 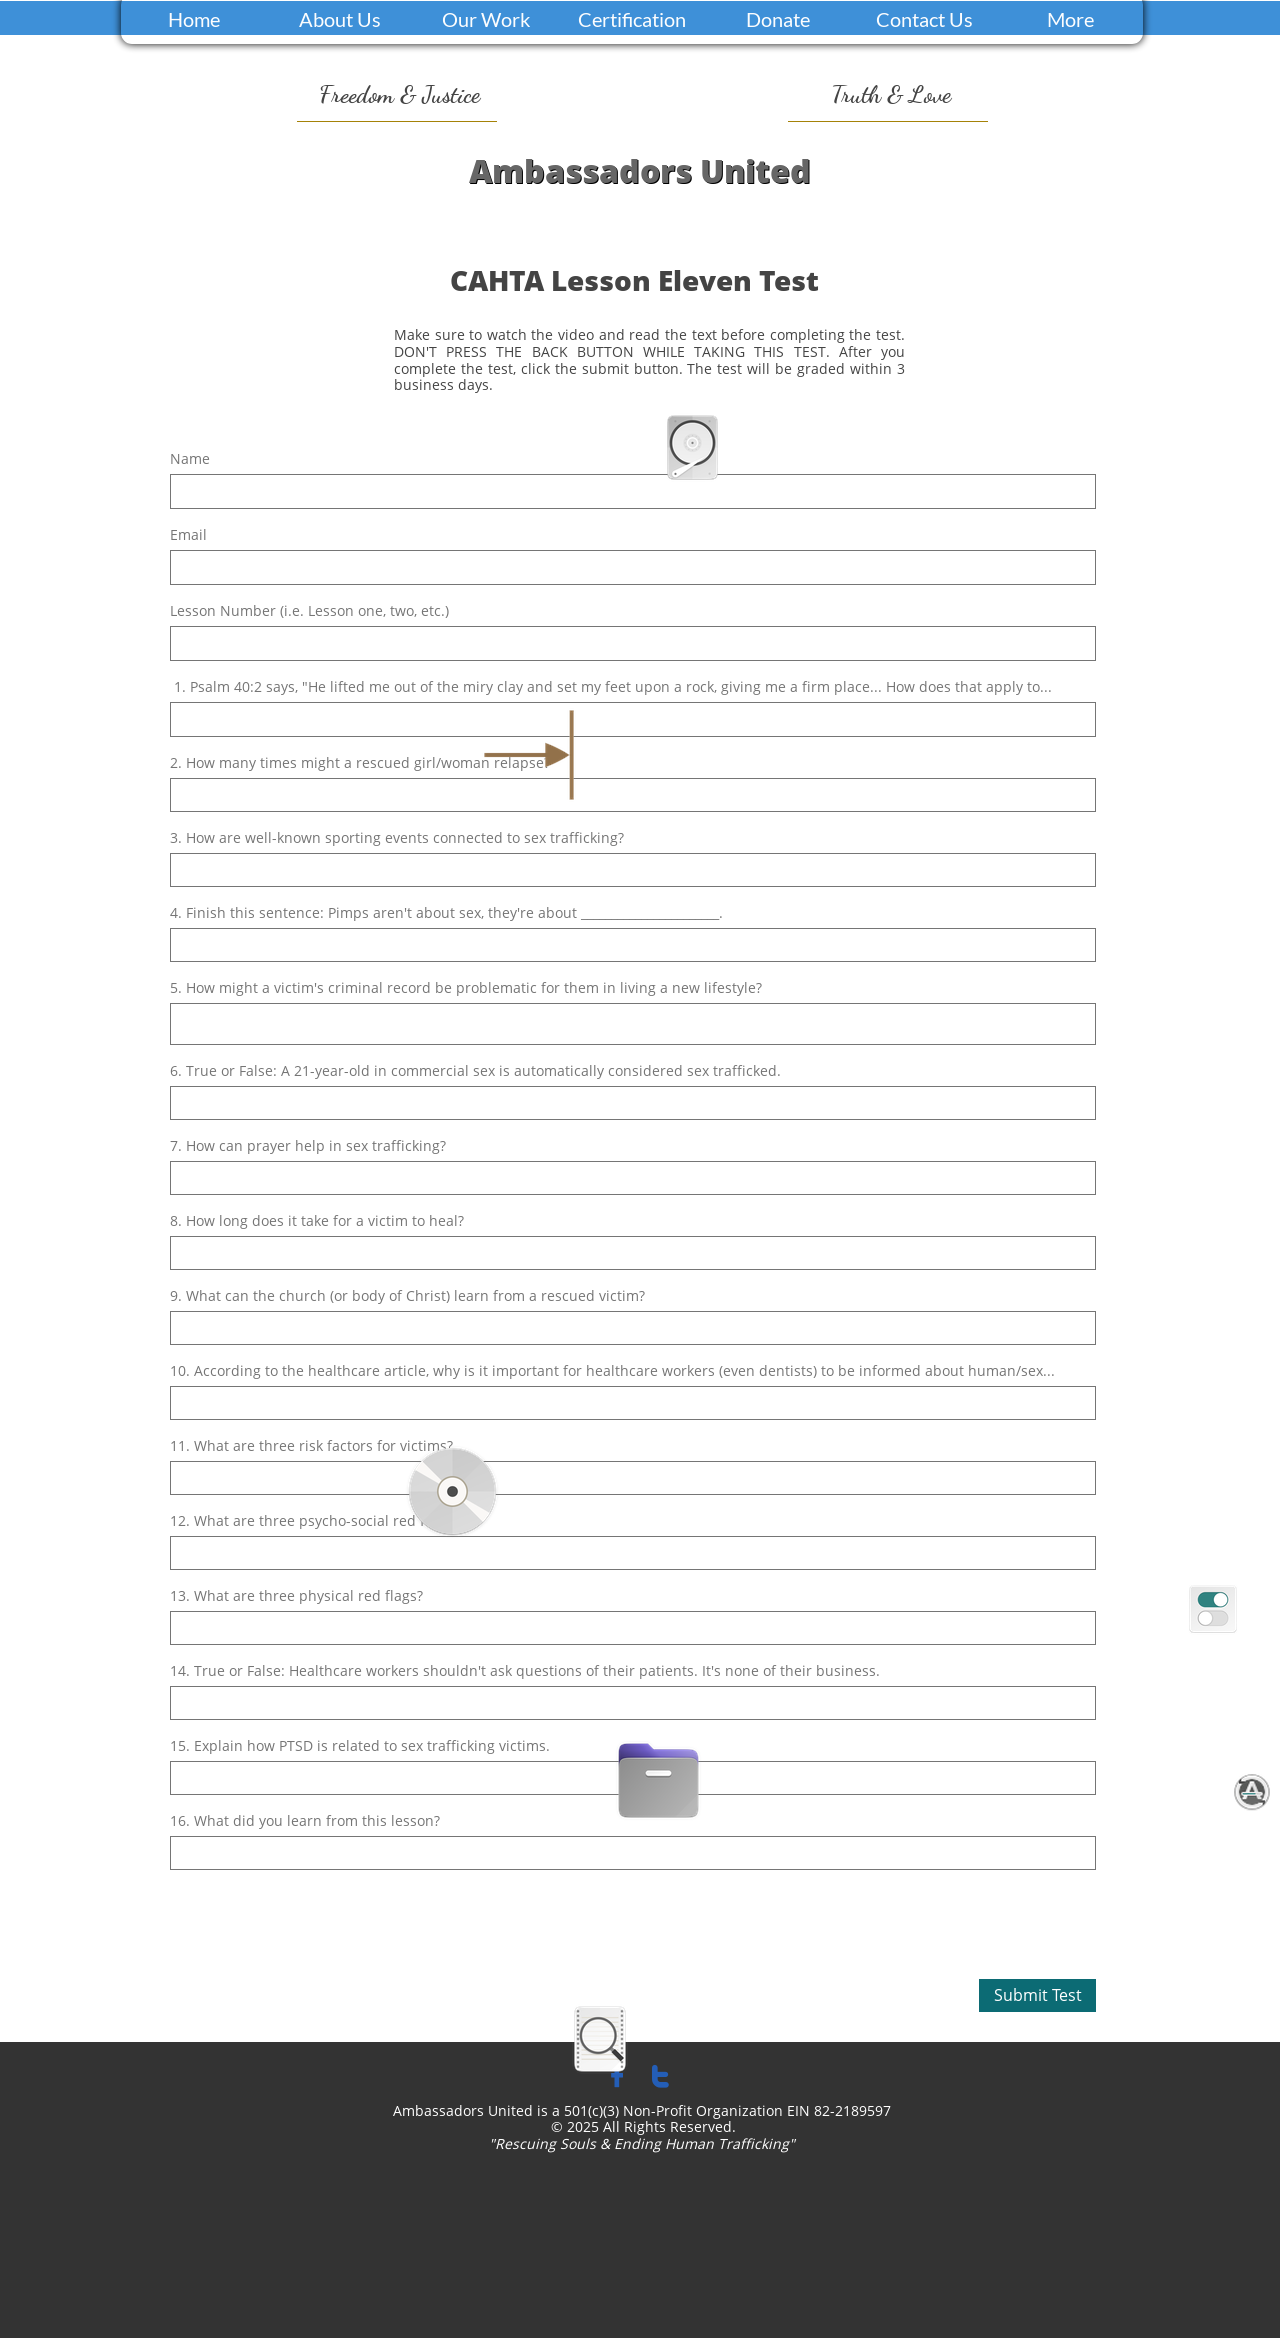 I want to click on open the file manager application, so click(x=658, y=1780).